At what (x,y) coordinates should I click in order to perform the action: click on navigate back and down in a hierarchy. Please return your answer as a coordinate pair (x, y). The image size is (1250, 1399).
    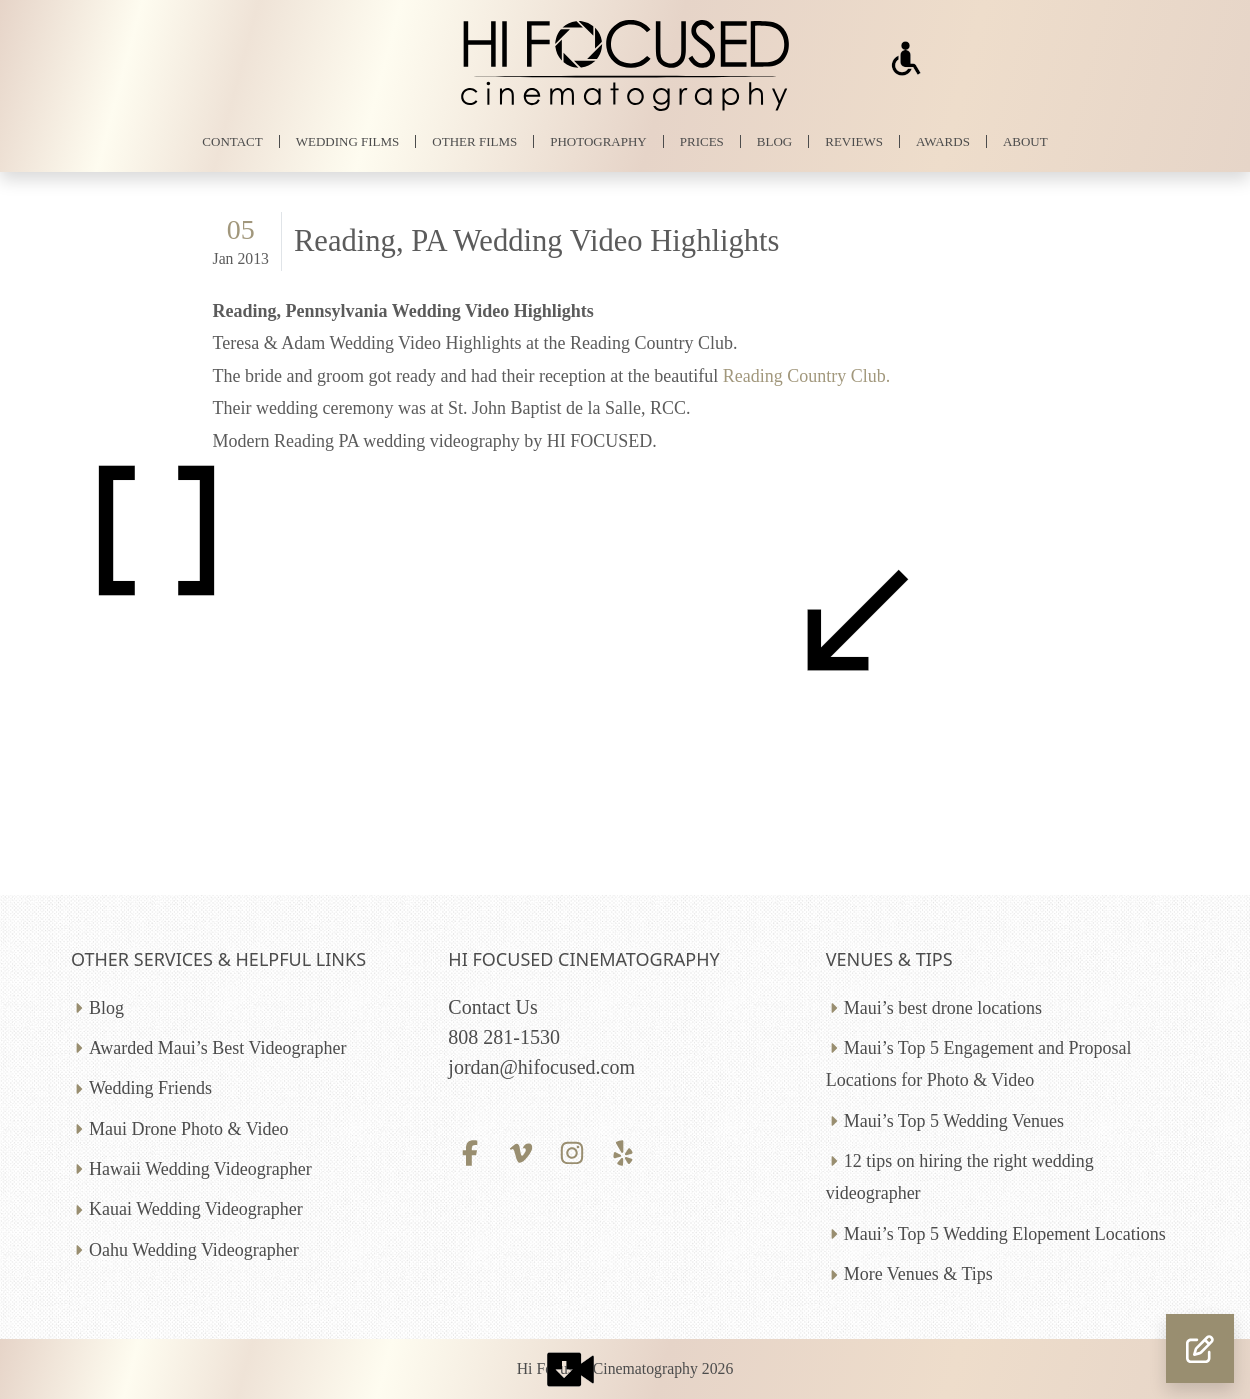
    Looking at the image, I should click on (855, 622).